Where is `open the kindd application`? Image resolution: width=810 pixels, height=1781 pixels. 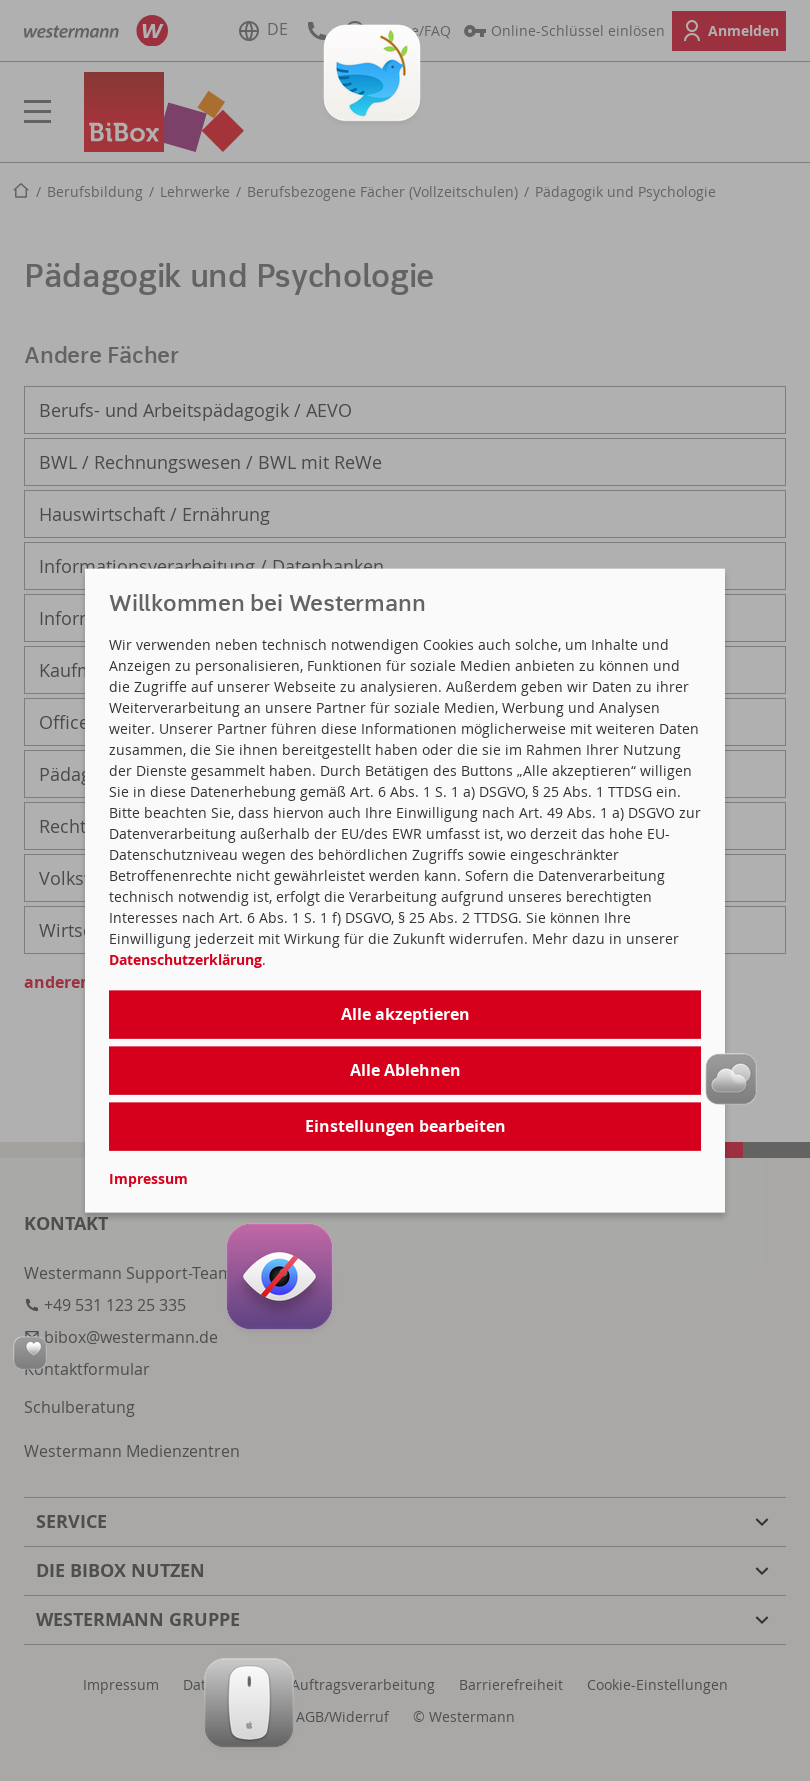
open the kindd application is located at coordinates (372, 73).